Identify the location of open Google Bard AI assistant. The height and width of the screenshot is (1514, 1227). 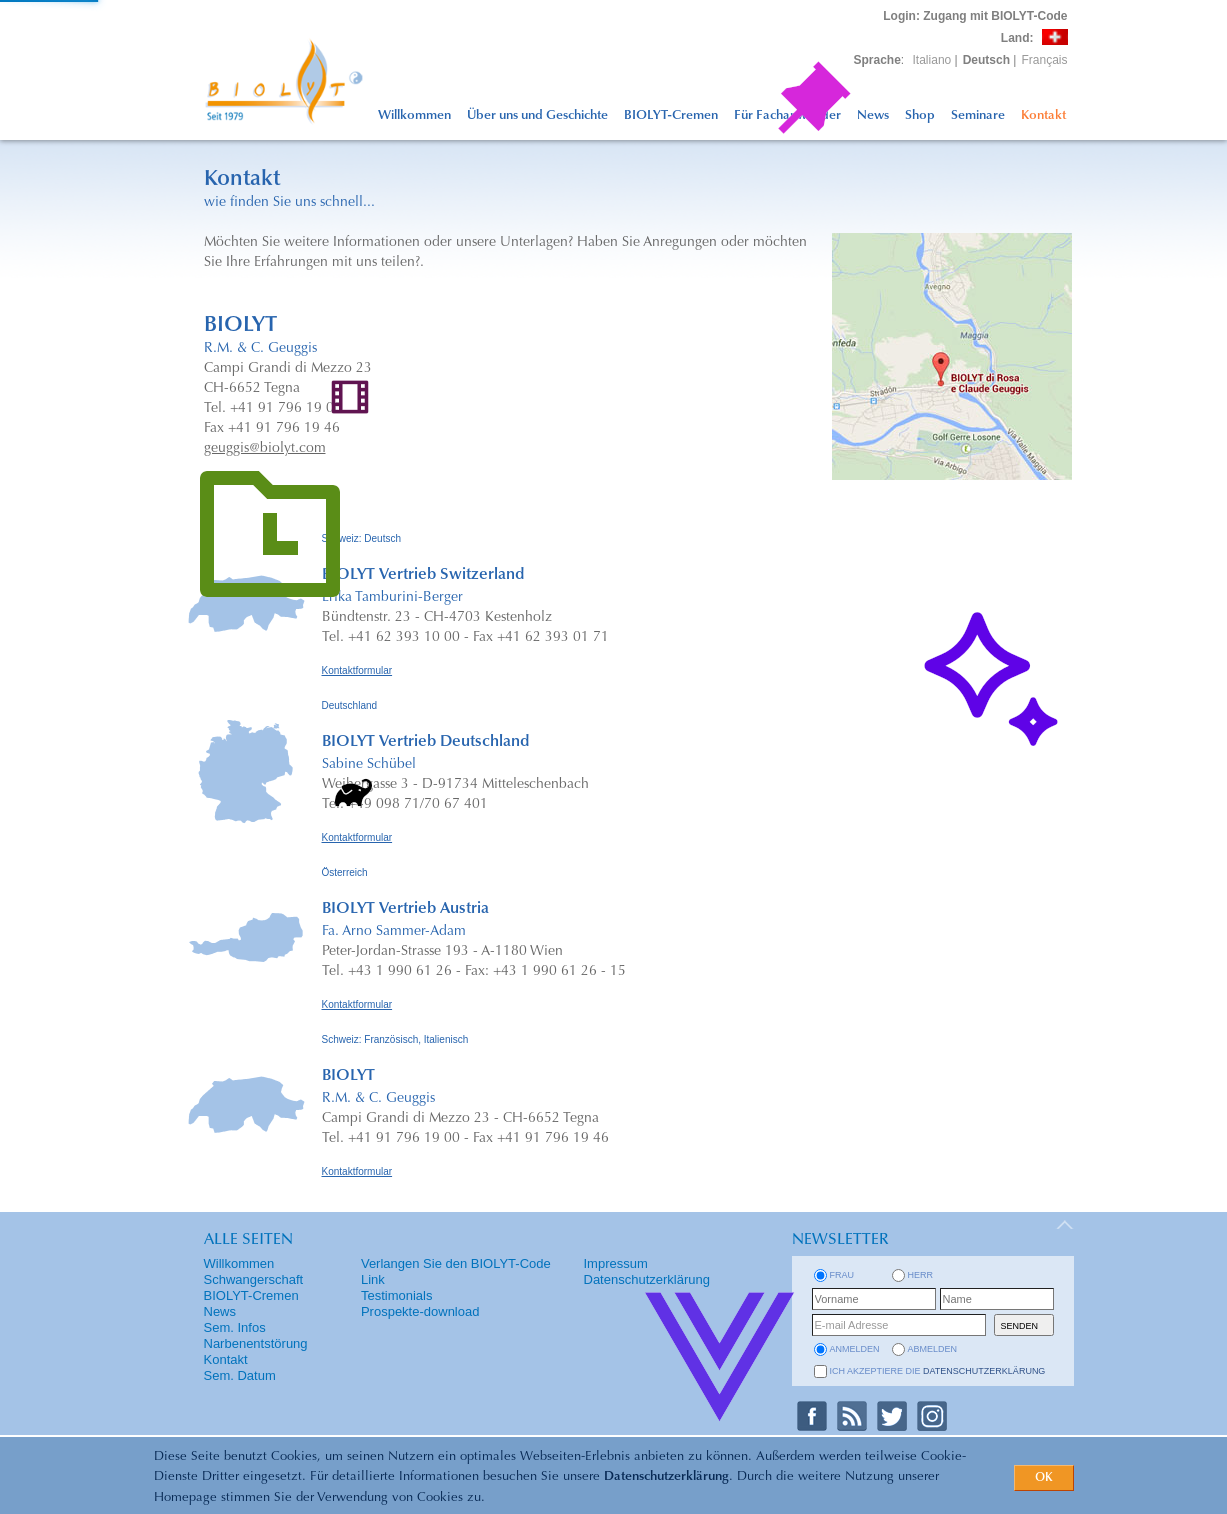
(991, 679).